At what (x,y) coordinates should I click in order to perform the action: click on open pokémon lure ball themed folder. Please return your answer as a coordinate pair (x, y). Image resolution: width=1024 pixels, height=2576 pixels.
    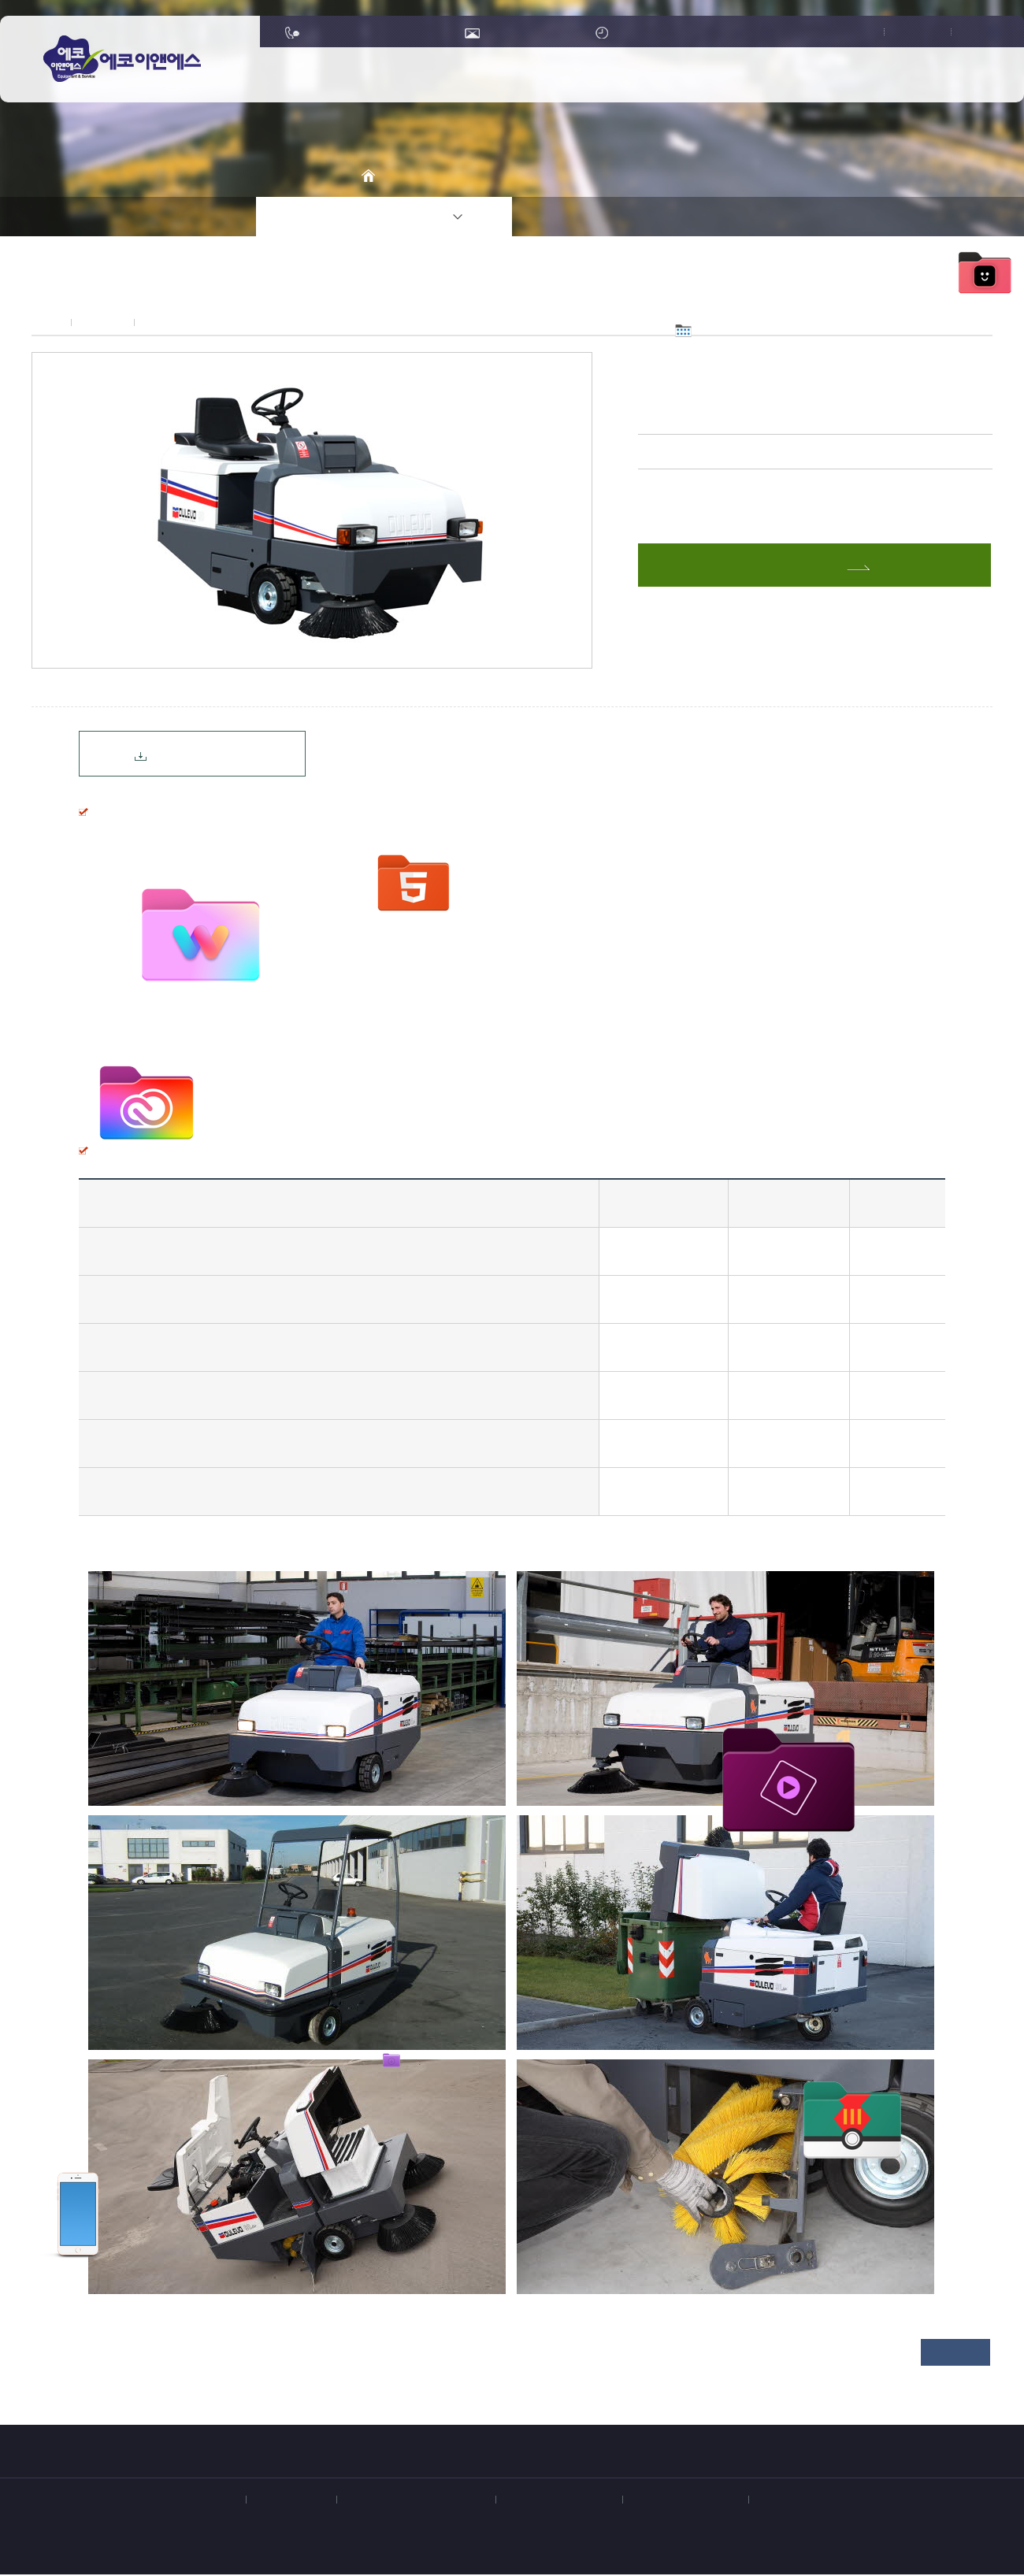
    Looking at the image, I should click on (851, 2122).